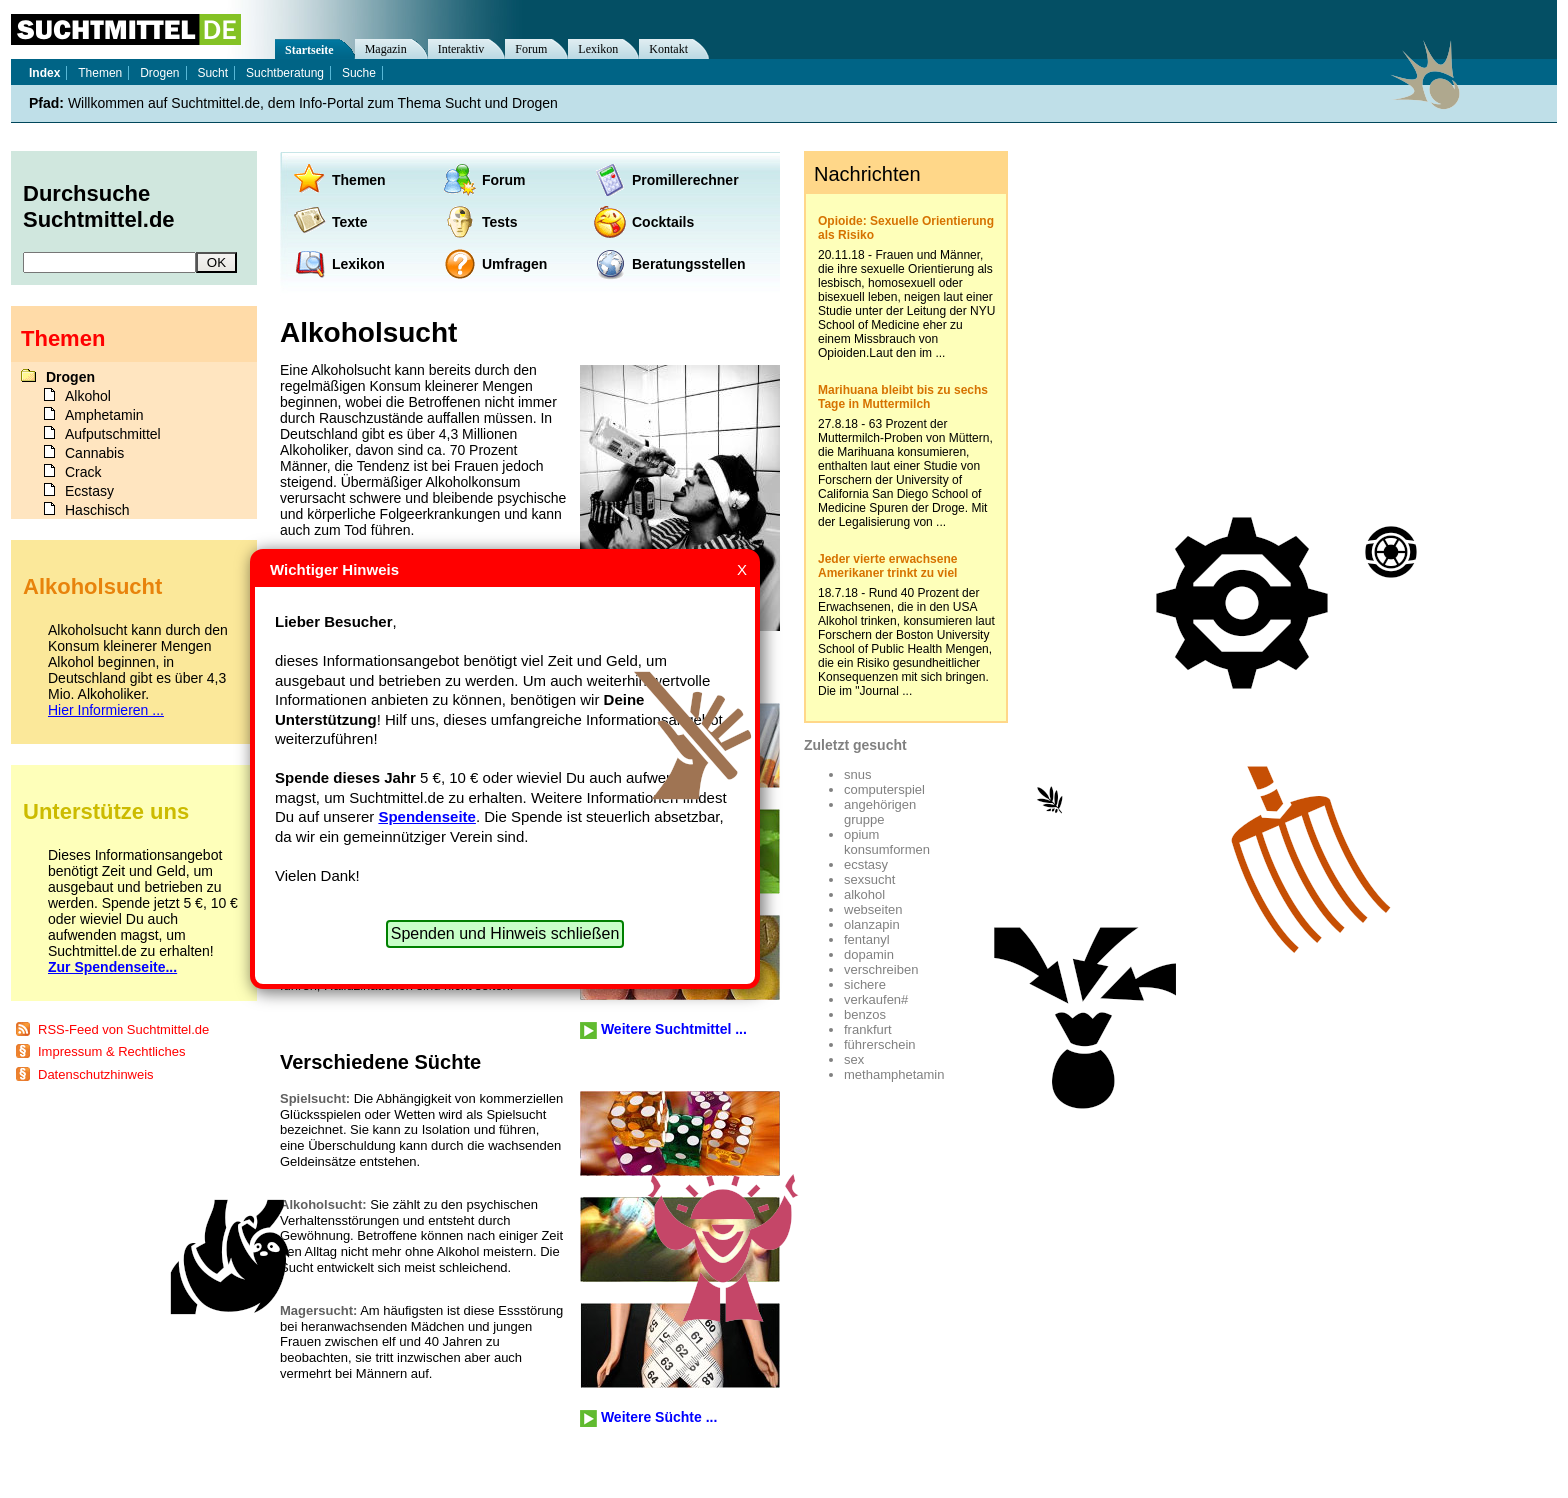  What do you see at coordinates (1050, 800) in the screenshot?
I see `olive ingredient or food item in a cooking game` at bounding box center [1050, 800].